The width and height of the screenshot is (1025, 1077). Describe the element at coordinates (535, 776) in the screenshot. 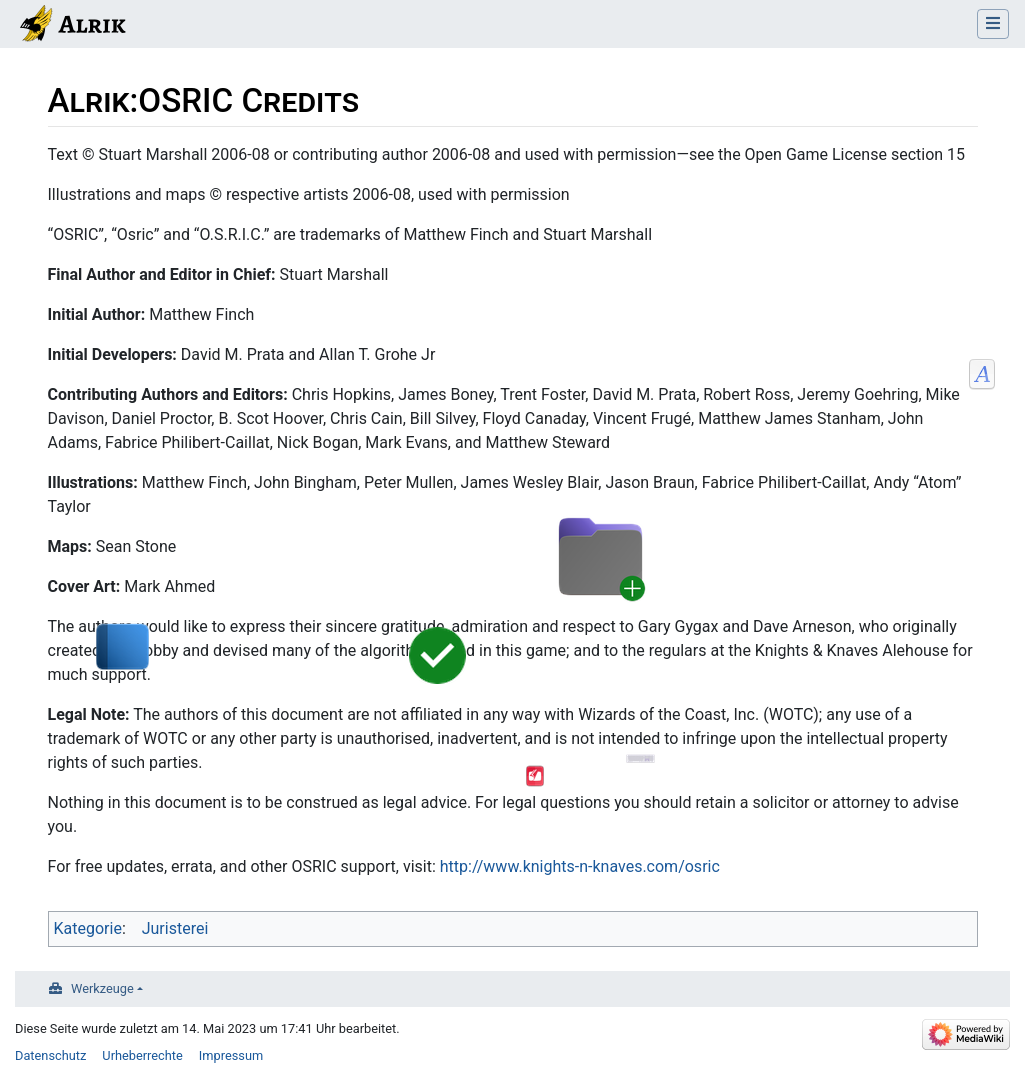

I see `an EPS vector image file` at that location.